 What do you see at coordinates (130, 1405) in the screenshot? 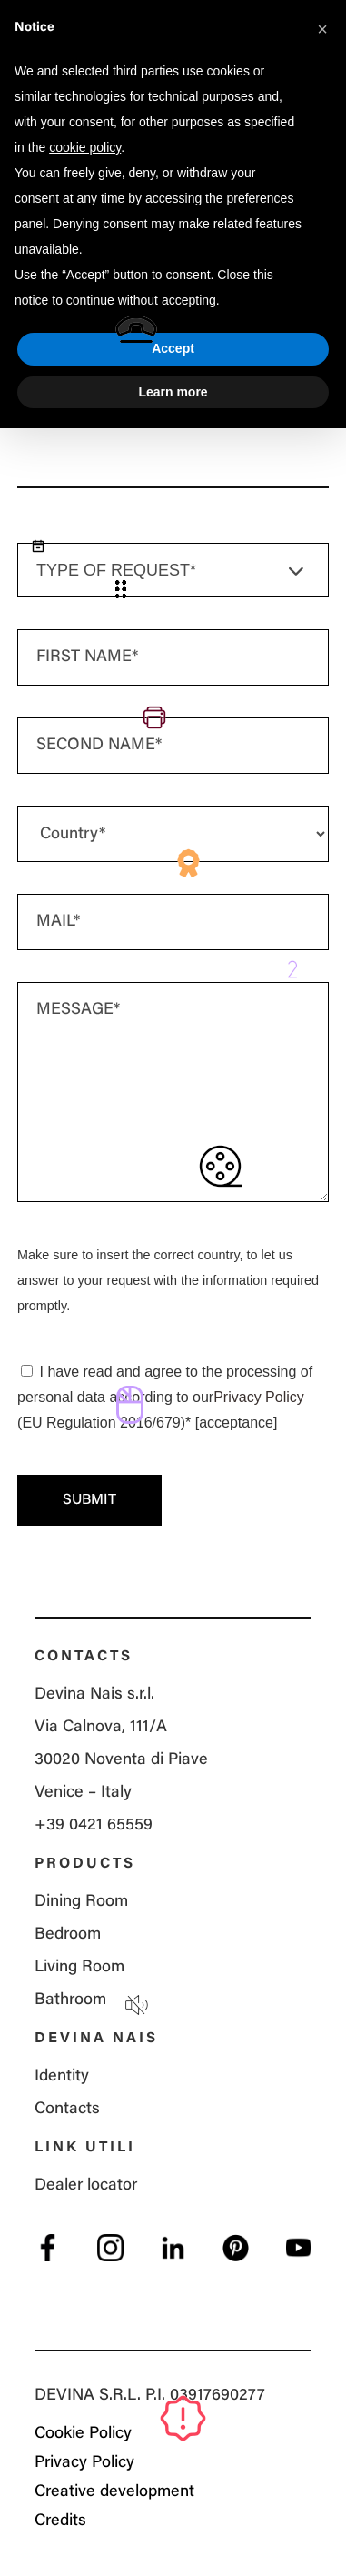
I see `indicates left mouse button click action` at bounding box center [130, 1405].